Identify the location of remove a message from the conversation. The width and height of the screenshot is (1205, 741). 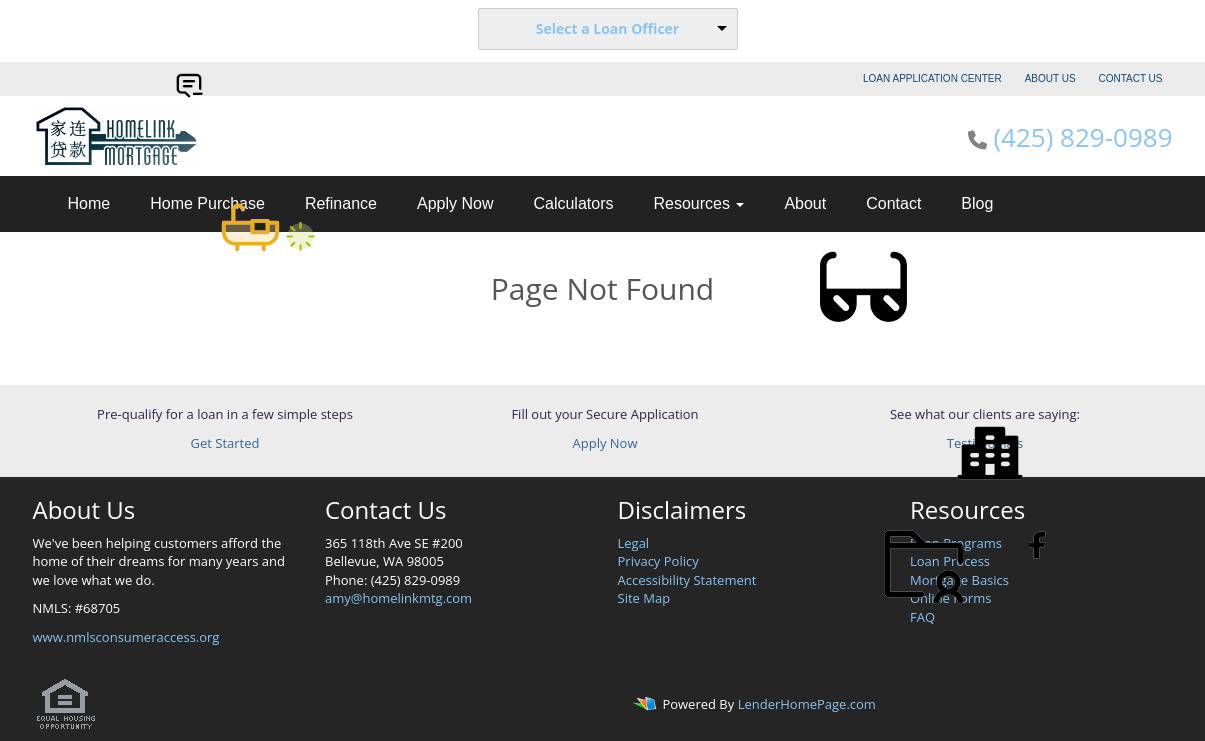
(189, 85).